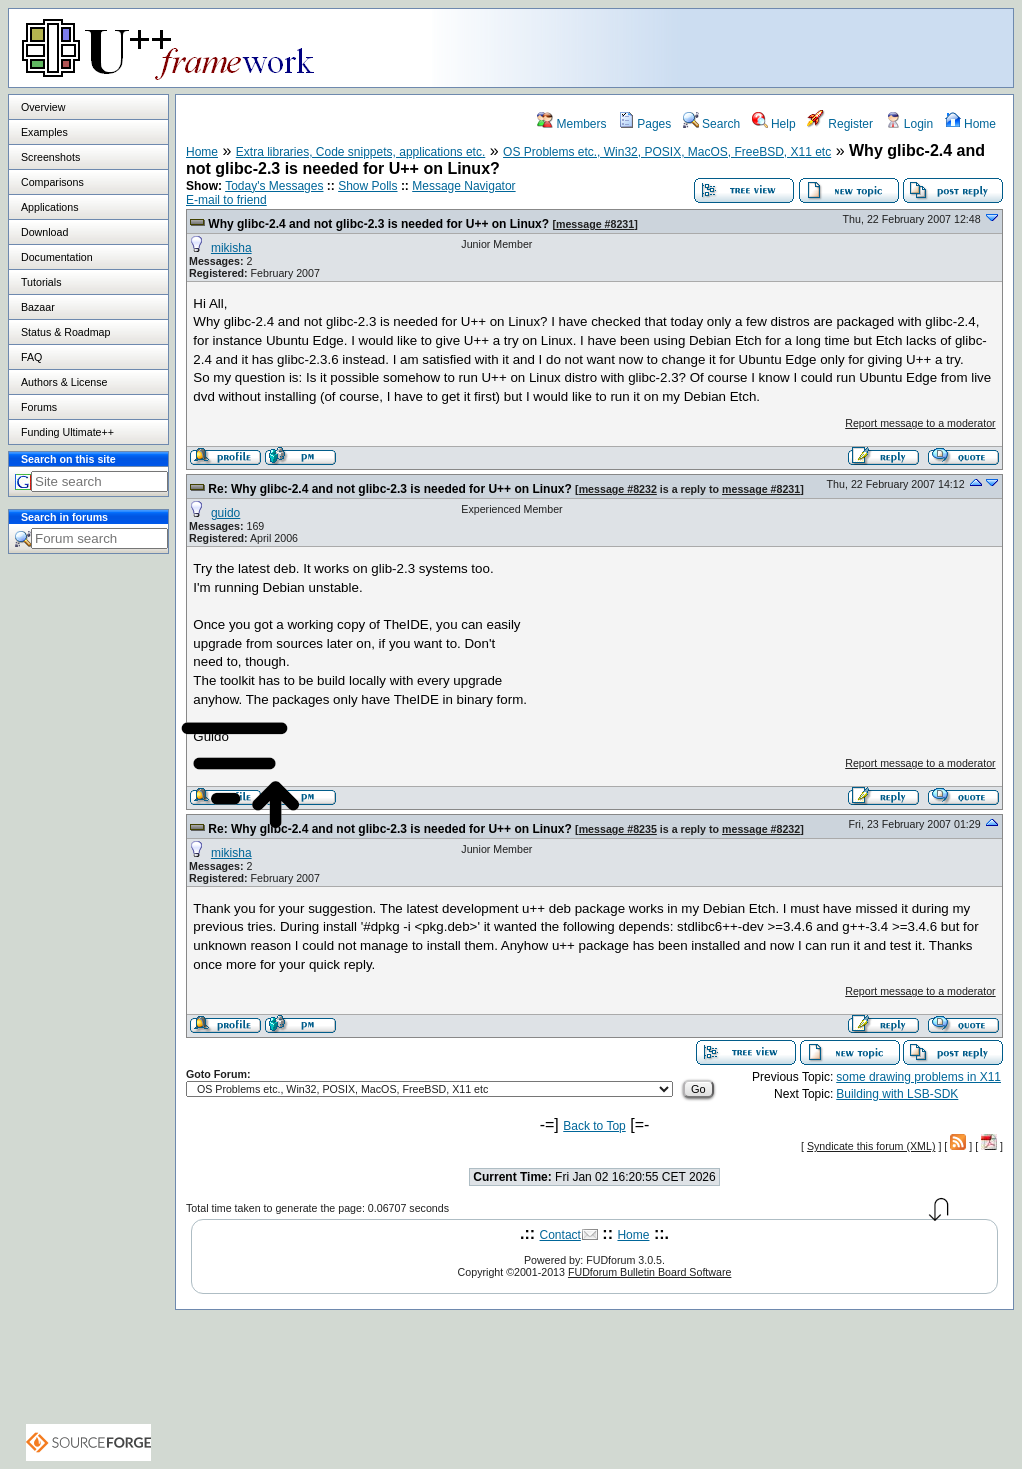  Describe the element at coordinates (939, 1209) in the screenshot. I see `undo or reverse last action` at that location.